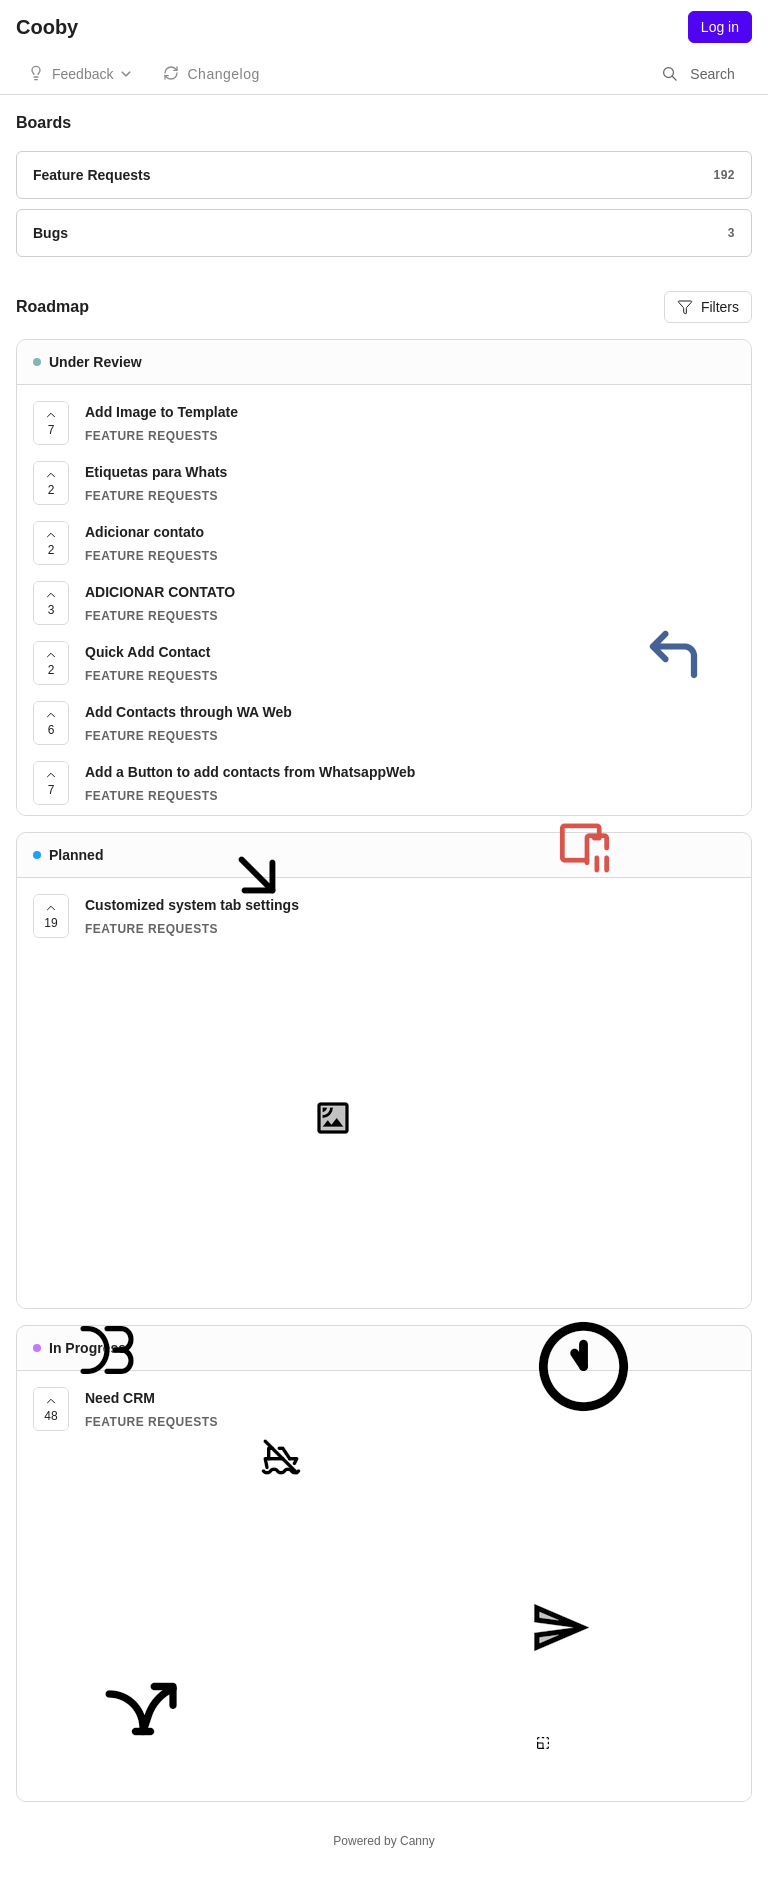  What do you see at coordinates (584, 845) in the screenshot?
I see `pause syncing across devices` at bounding box center [584, 845].